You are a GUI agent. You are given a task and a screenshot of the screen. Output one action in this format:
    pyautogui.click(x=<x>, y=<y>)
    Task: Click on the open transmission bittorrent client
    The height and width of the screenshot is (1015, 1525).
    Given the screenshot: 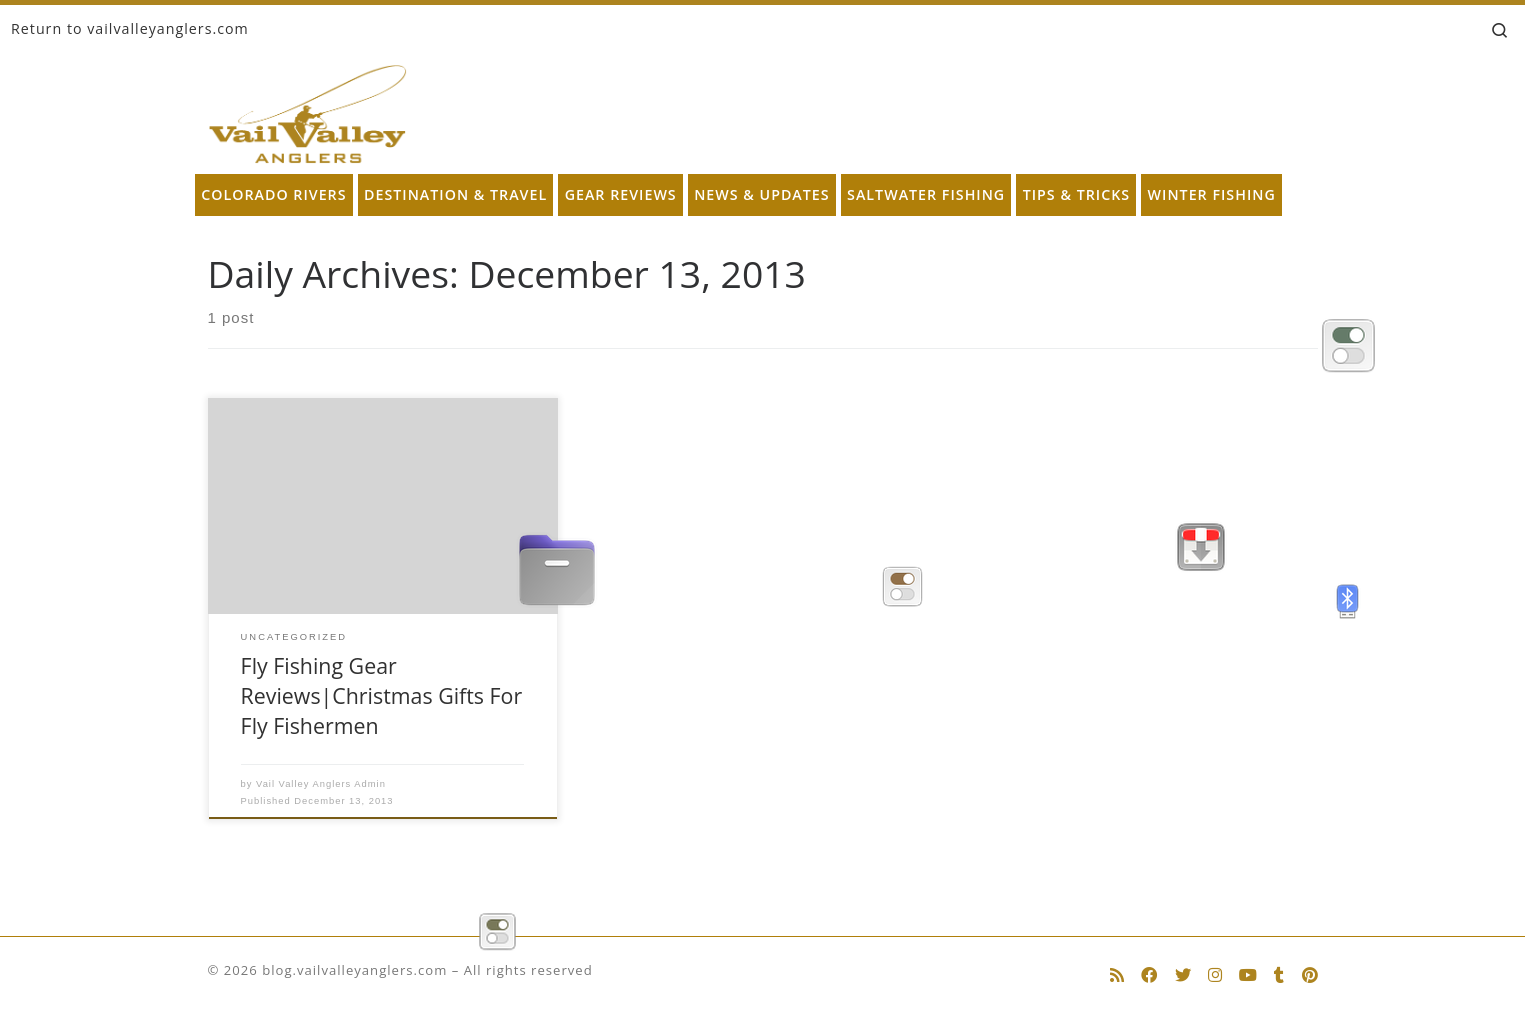 What is the action you would take?
    pyautogui.click(x=1201, y=547)
    